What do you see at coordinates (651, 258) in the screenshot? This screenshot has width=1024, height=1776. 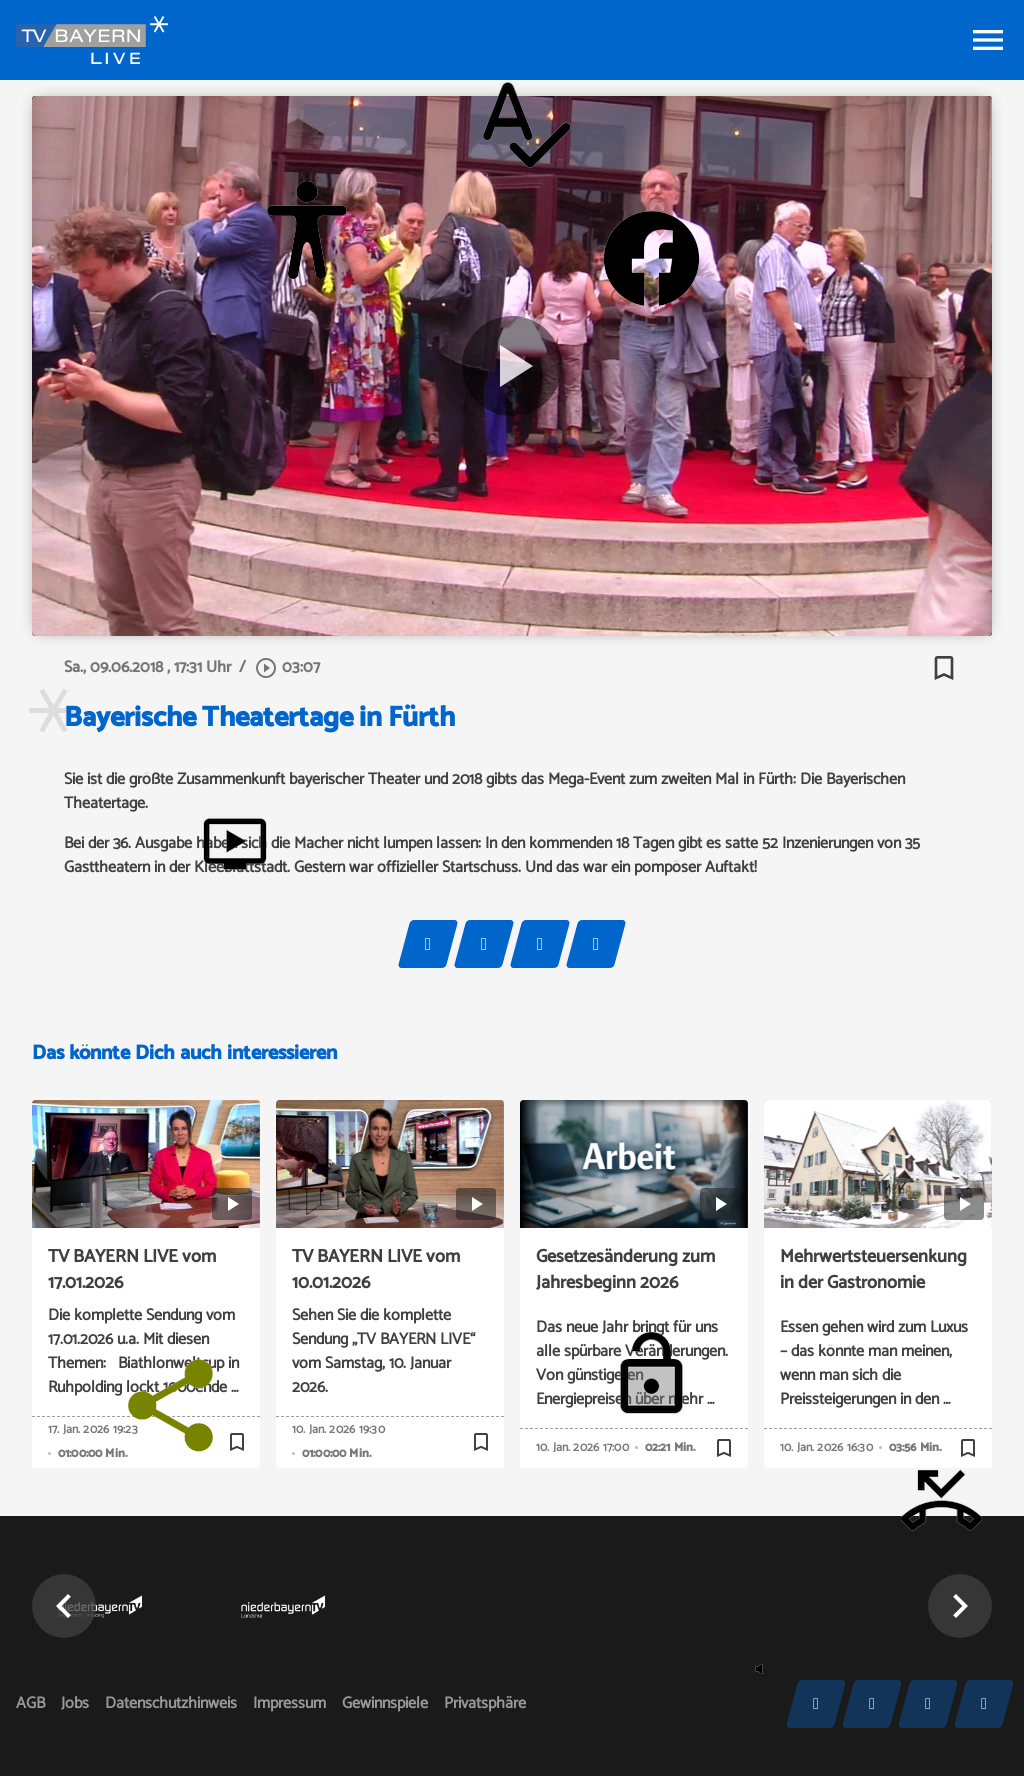 I see `open Facebook app` at bounding box center [651, 258].